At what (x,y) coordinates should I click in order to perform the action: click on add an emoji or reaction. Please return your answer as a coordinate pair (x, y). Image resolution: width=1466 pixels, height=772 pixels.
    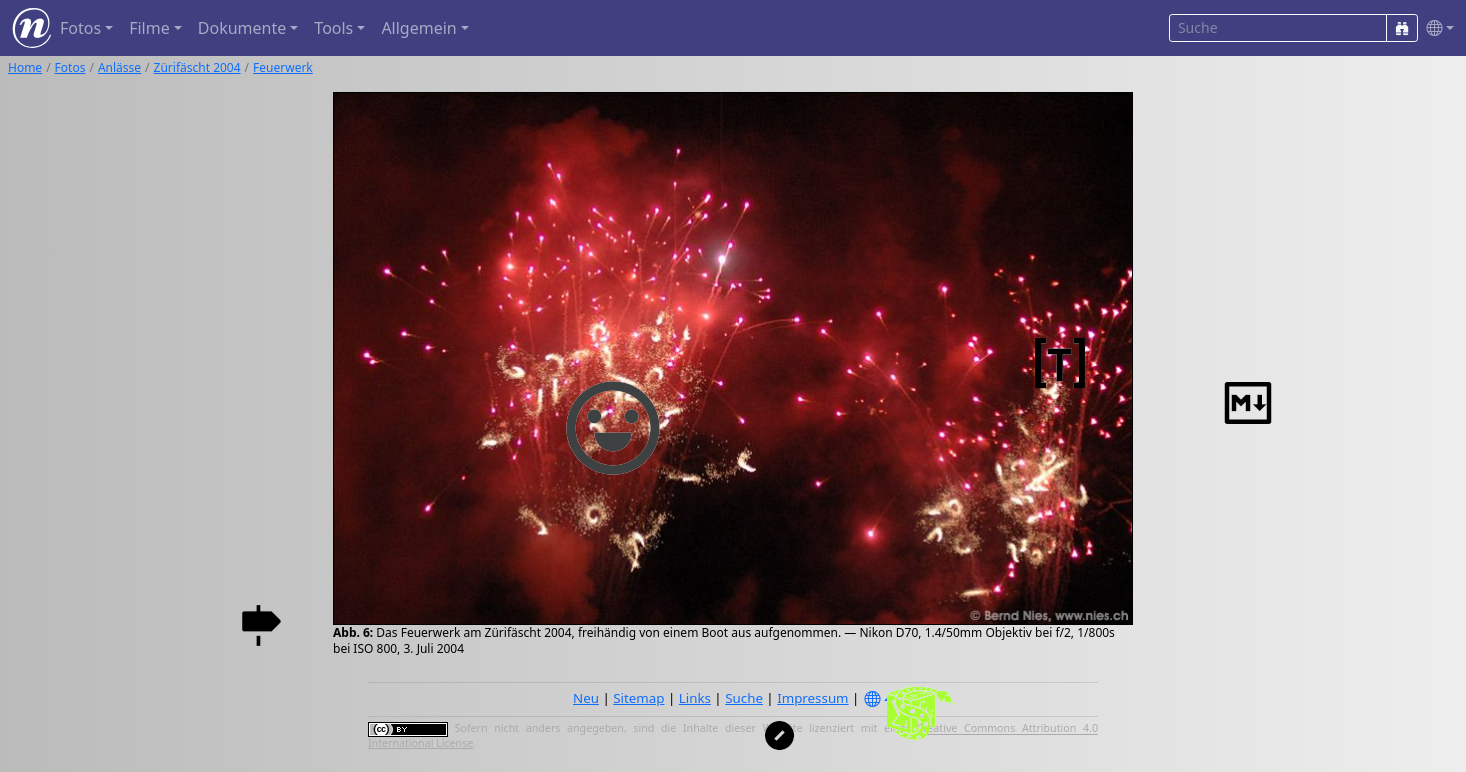
    Looking at the image, I should click on (613, 428).